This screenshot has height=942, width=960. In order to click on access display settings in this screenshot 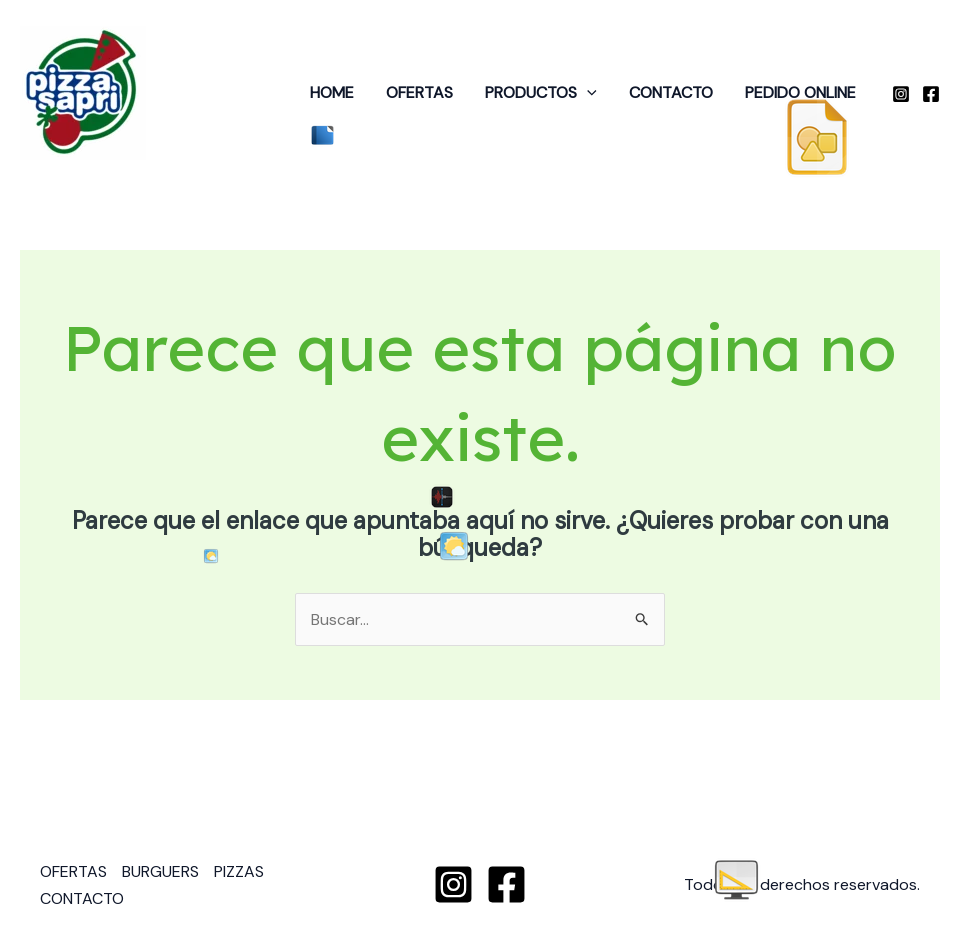, I will do `click(736, 879)`.